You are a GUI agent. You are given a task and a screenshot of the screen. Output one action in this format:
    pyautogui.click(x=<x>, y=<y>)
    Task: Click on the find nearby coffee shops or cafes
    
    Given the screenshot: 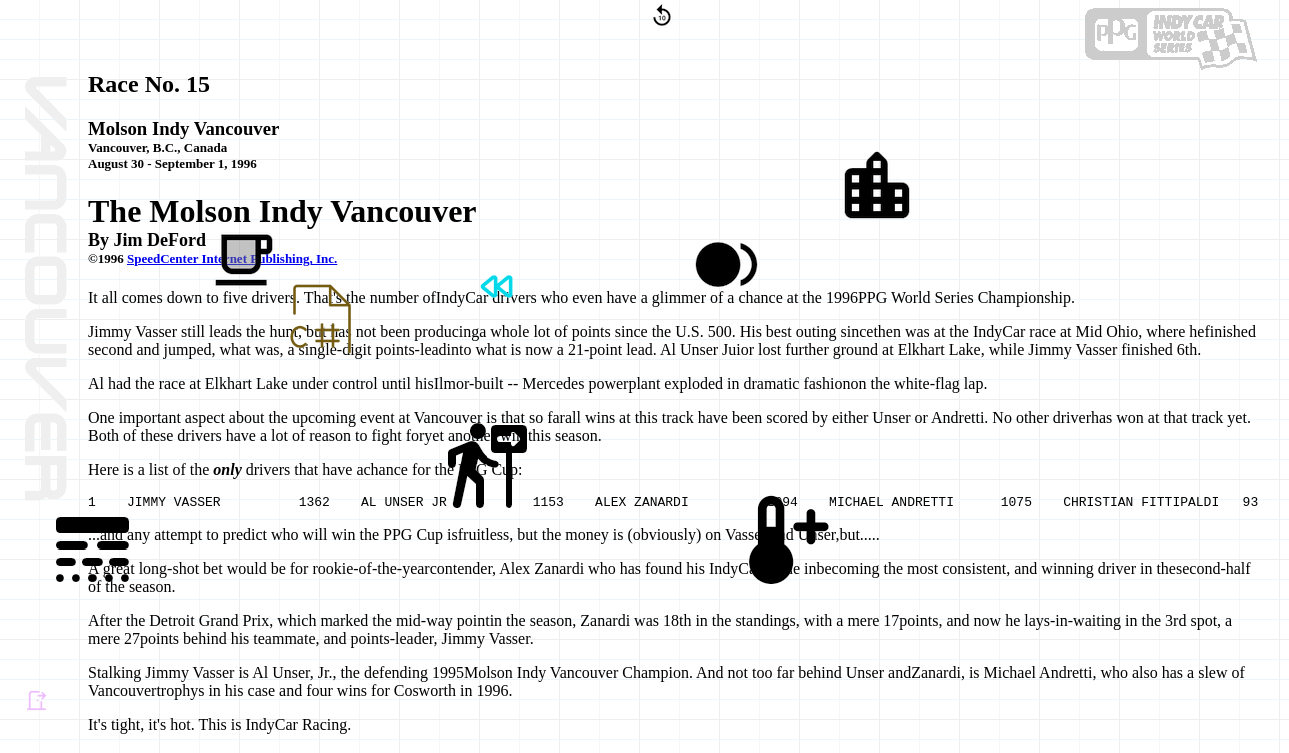 What is the action you would take?
    pyautogui.click(x=244, y=260)
    